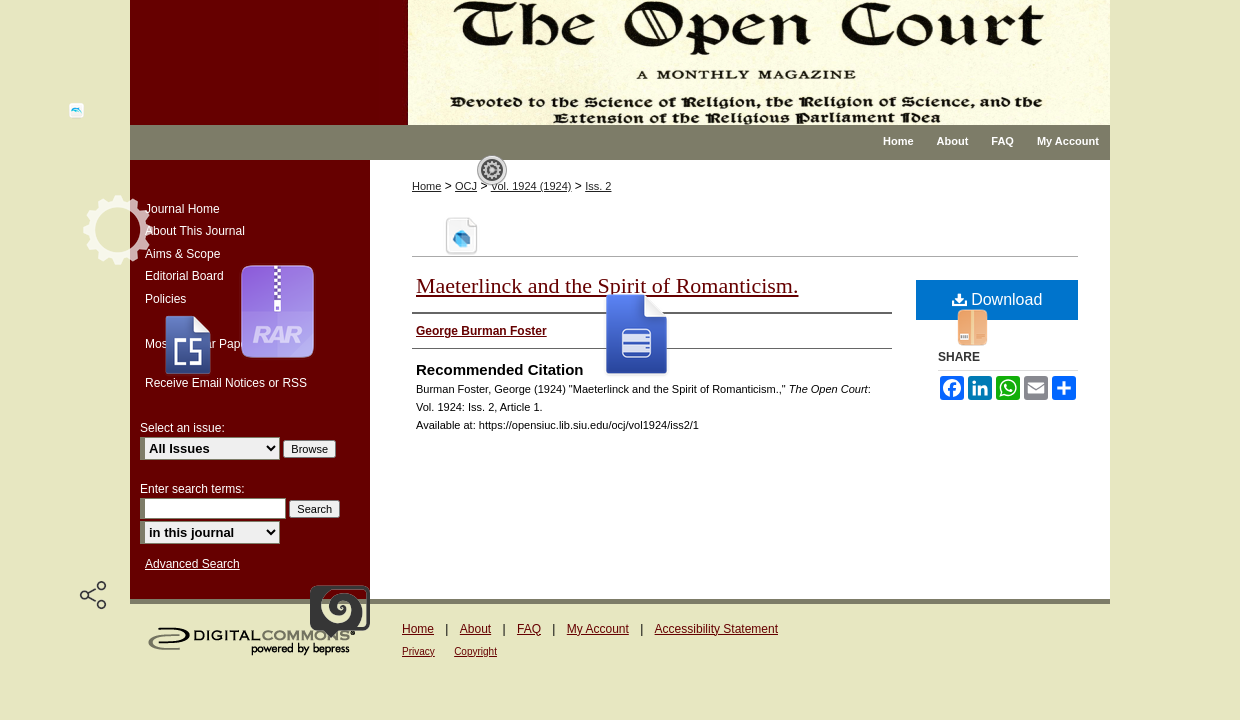 Image resolution: width=1240 pixels, height=720 pixels. I want to click on open dolphin emulator app, so click(76, 110).